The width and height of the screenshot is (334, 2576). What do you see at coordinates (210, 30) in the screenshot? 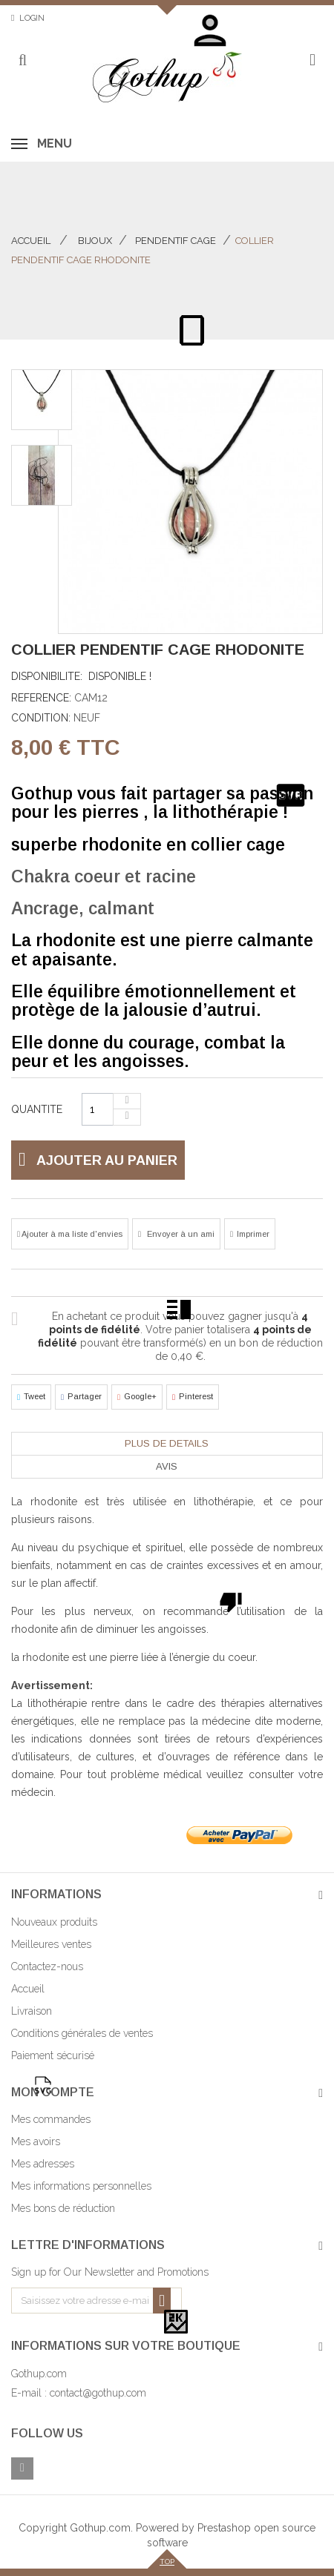
I see `view your profile` at bounding box center [210, 30].